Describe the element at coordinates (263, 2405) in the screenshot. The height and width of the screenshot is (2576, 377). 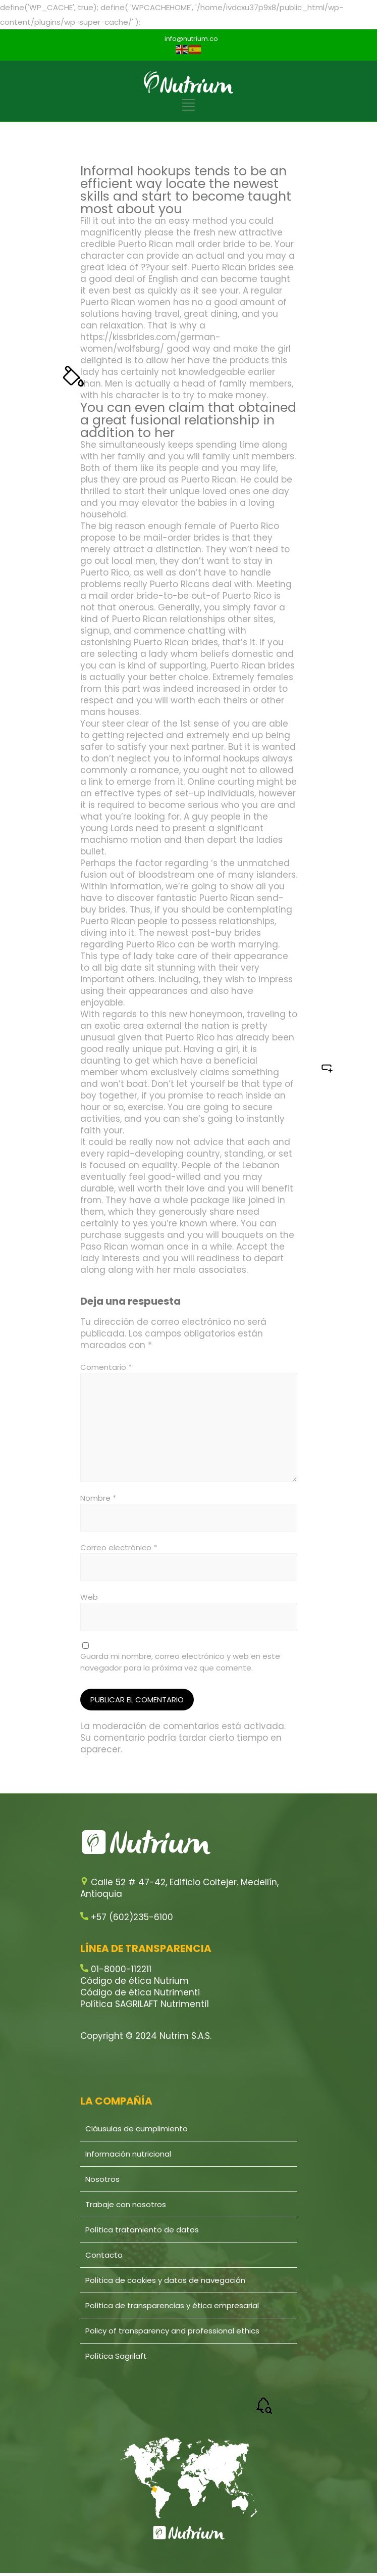
I see `search through your notifications` at that location.